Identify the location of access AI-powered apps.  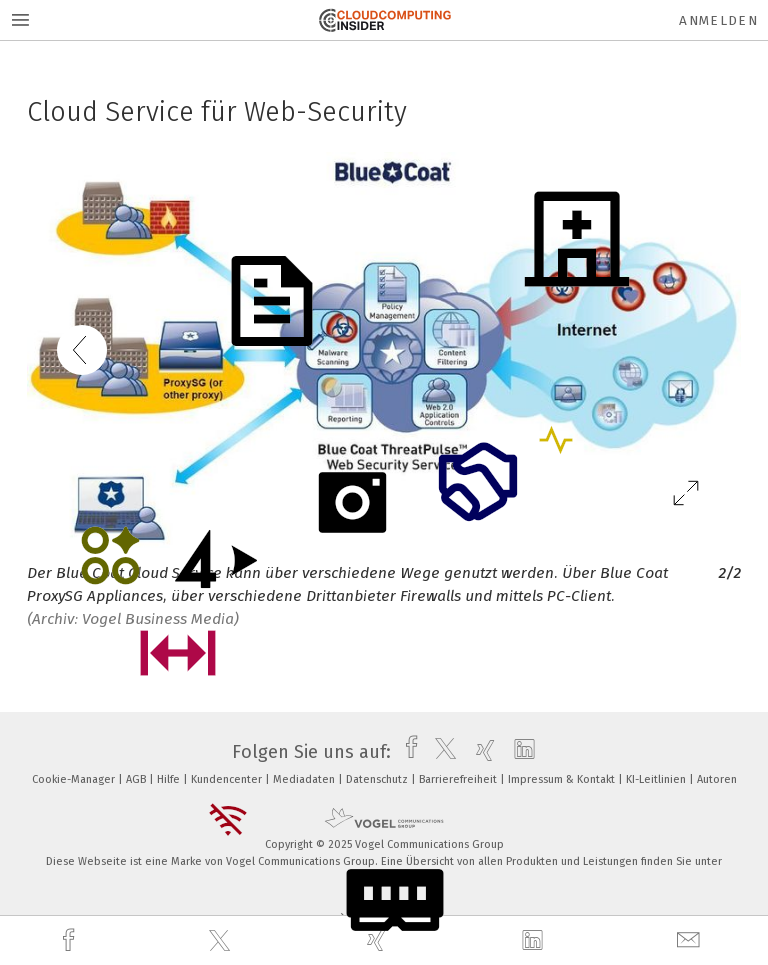
(110, 555).